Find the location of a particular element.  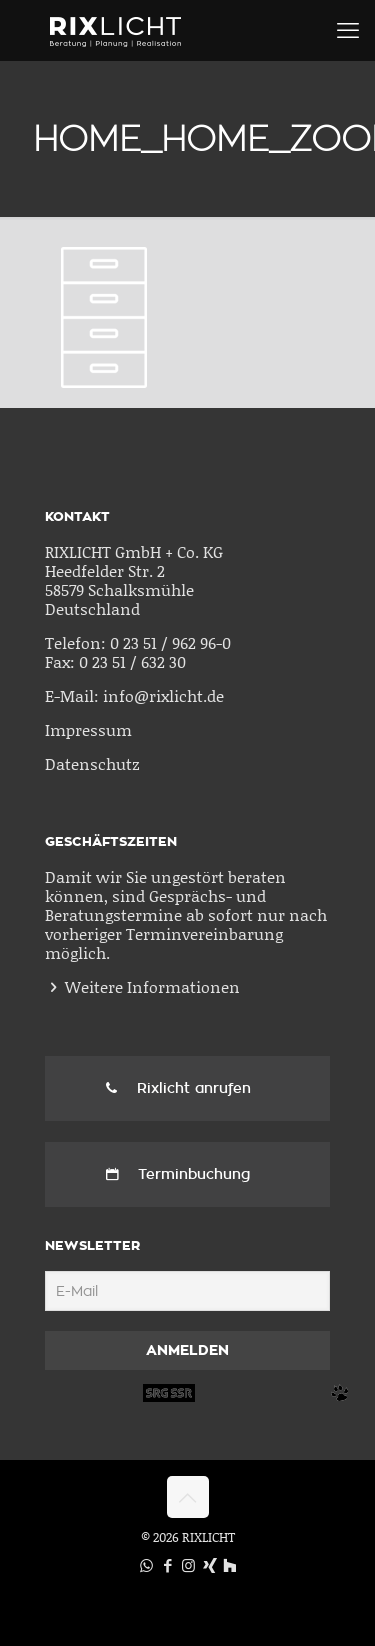

SRG SSR Swiss broadcasting company logo is located at coordinates (169, 1393).